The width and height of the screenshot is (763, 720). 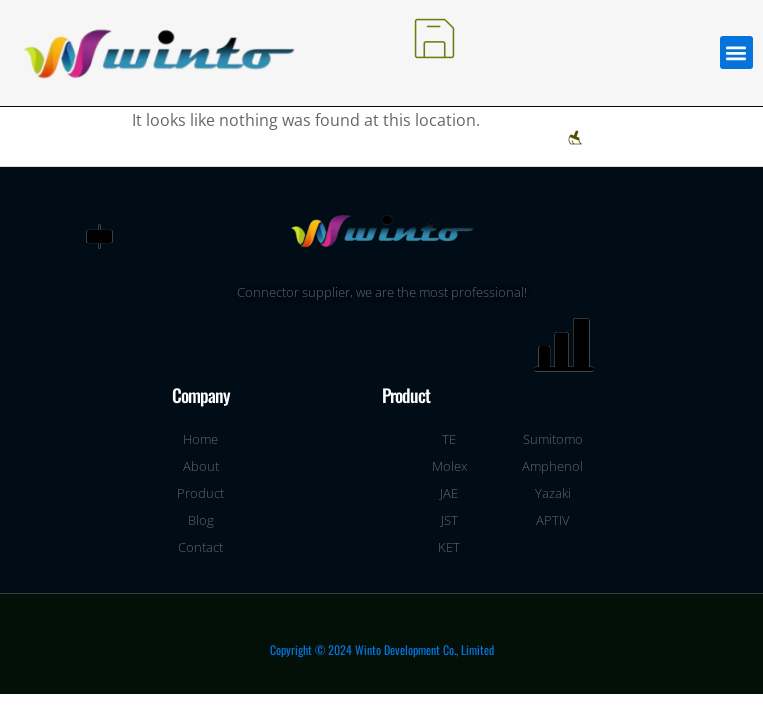 I want to click on center element horizontally, so click(x=99, y=236).